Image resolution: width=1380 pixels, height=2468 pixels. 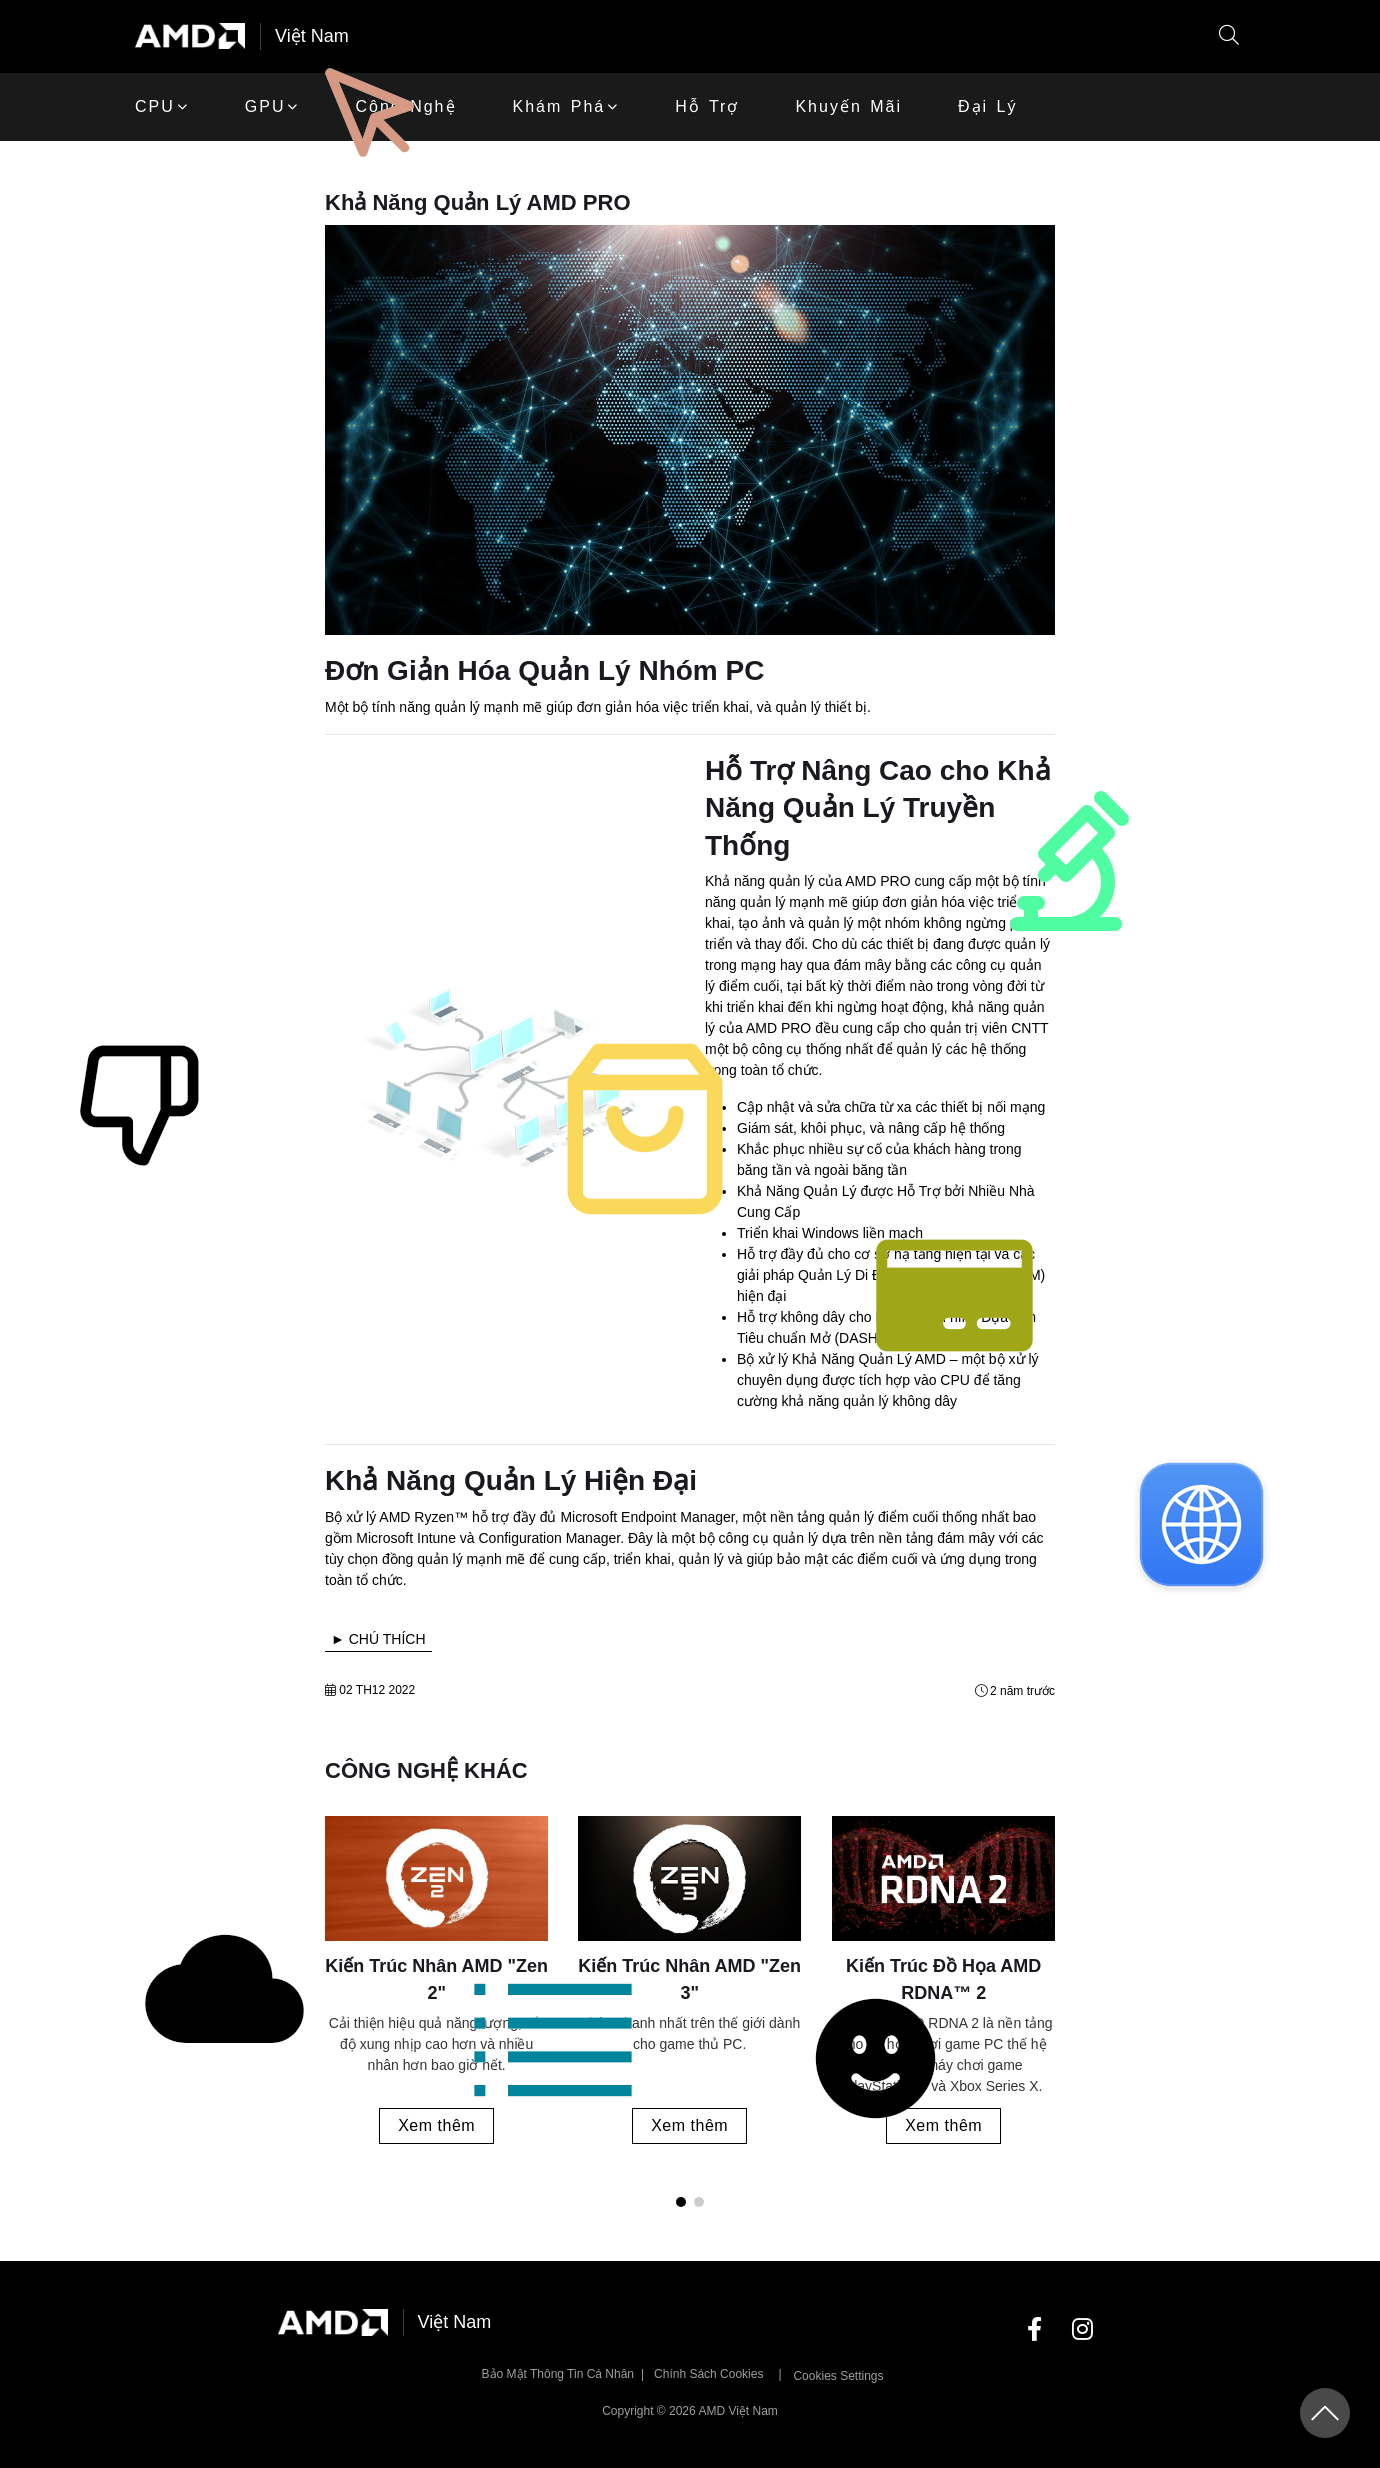 I want to click on view your shopping cart, so click(x=645, y=1129).